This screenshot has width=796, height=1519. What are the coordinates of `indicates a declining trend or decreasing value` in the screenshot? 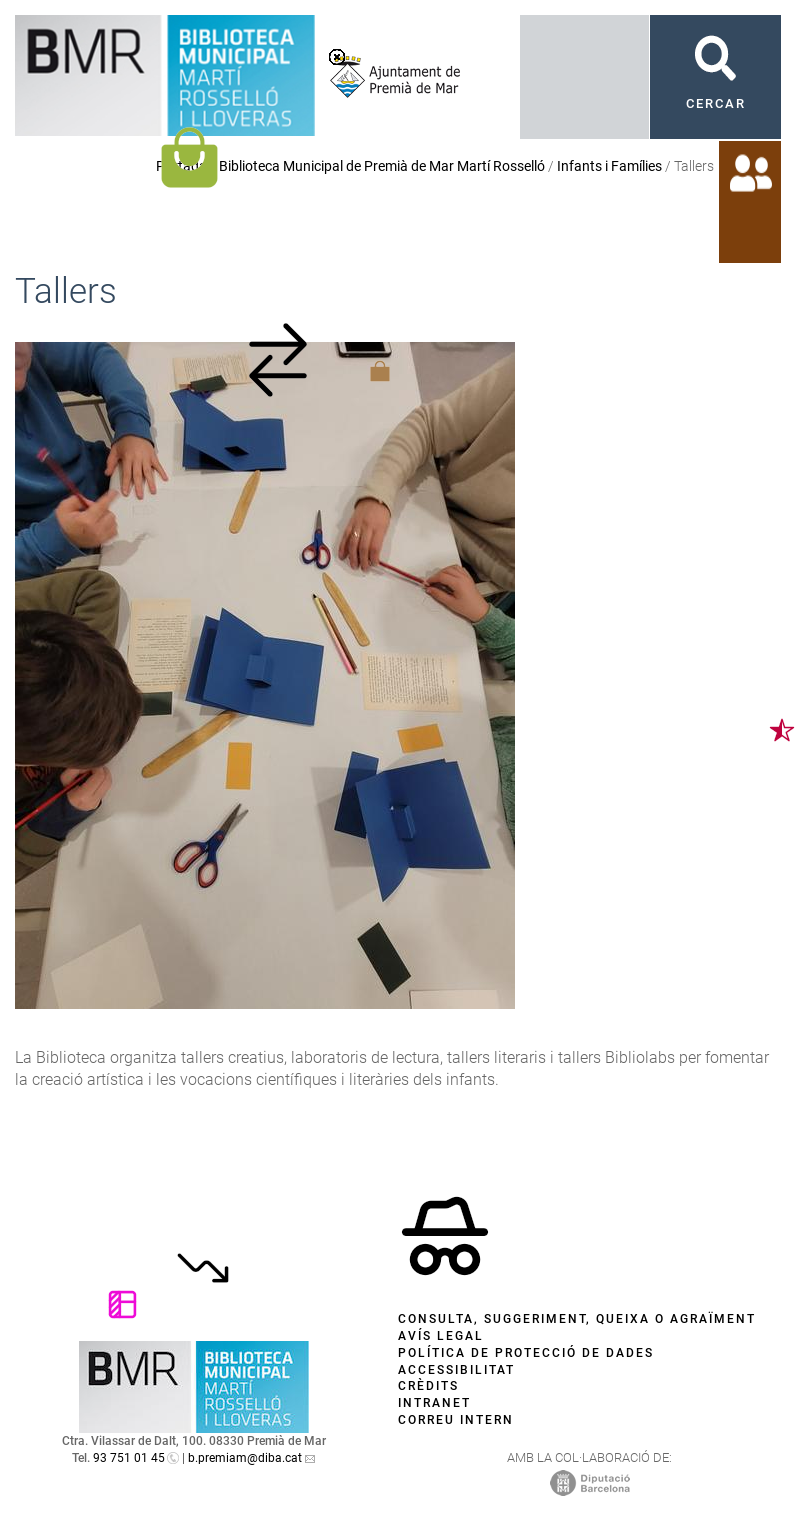 It's located at (203, 1268).